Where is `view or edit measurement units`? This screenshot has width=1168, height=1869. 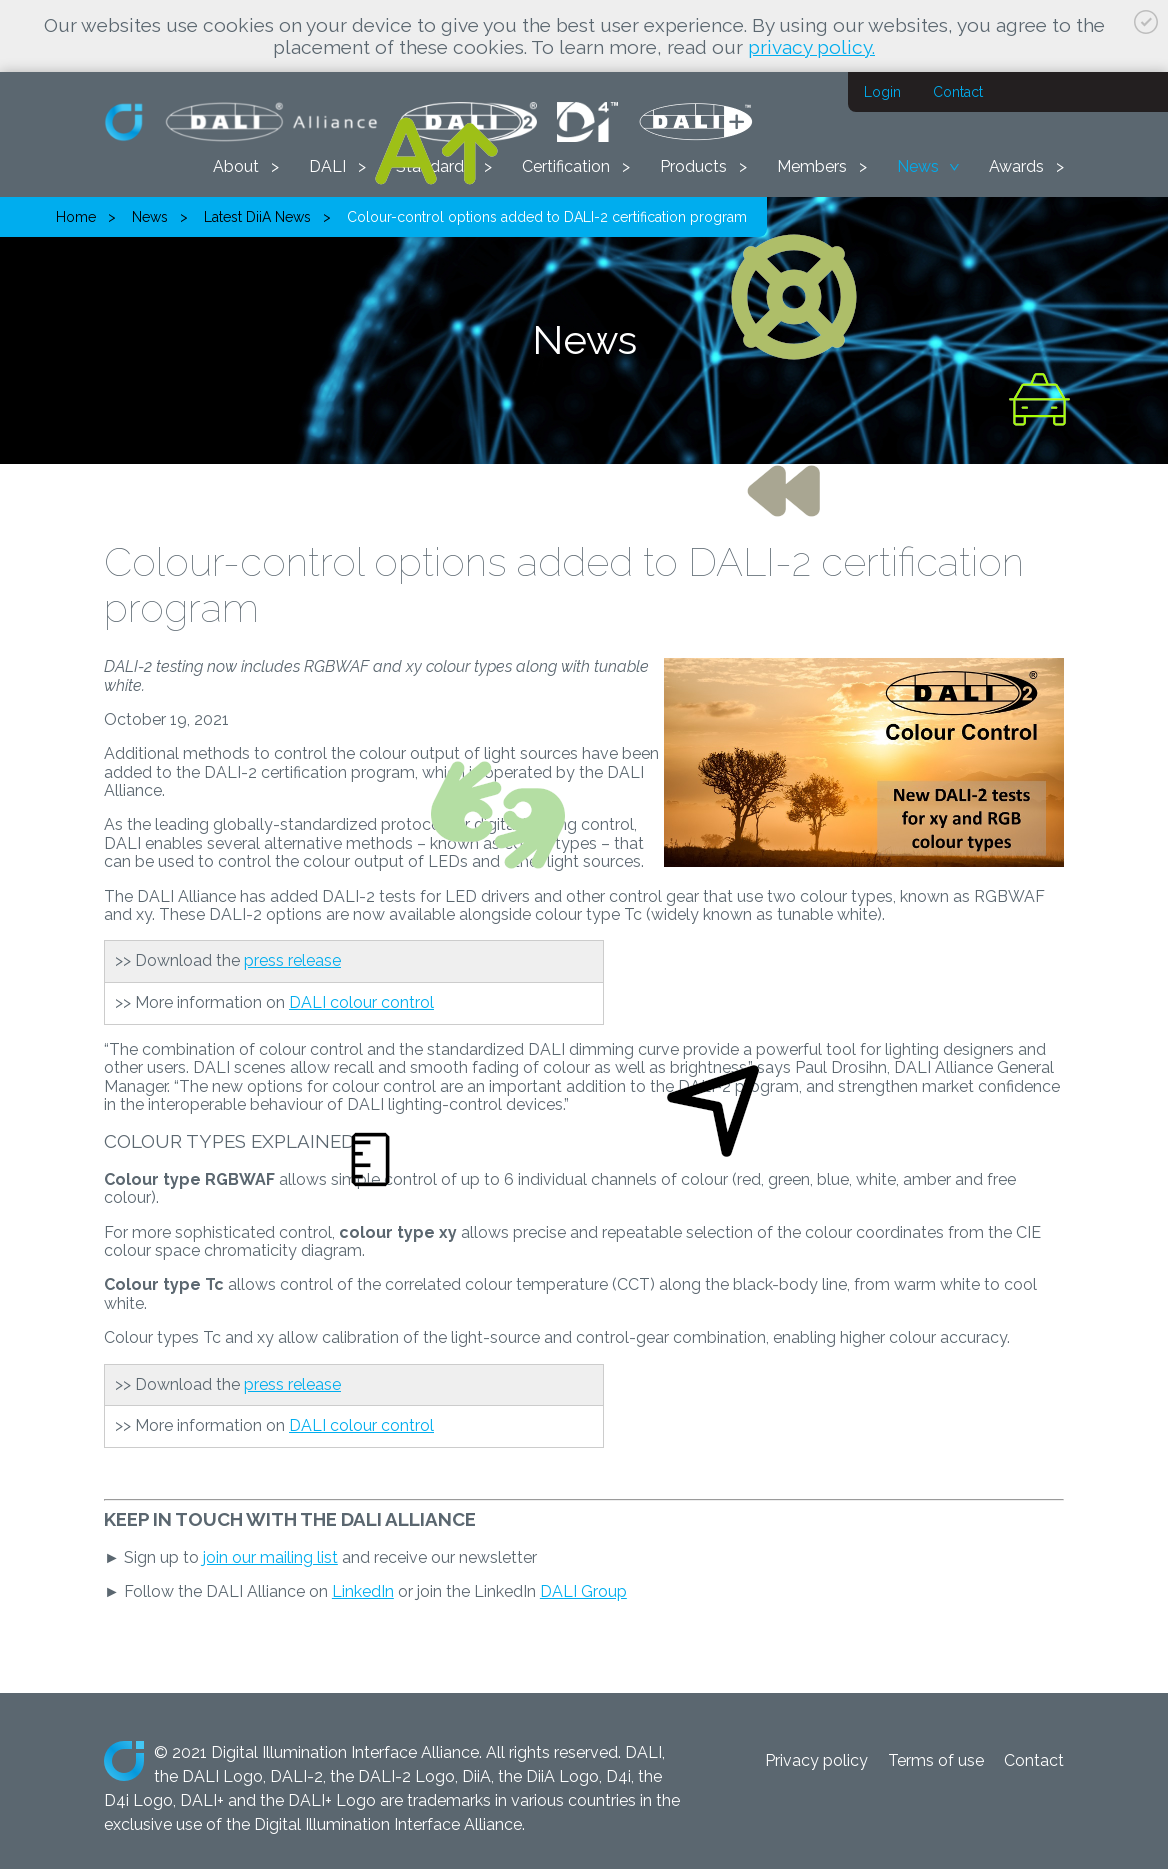 view or edit measurement units is located at coordinates (370, 1159).